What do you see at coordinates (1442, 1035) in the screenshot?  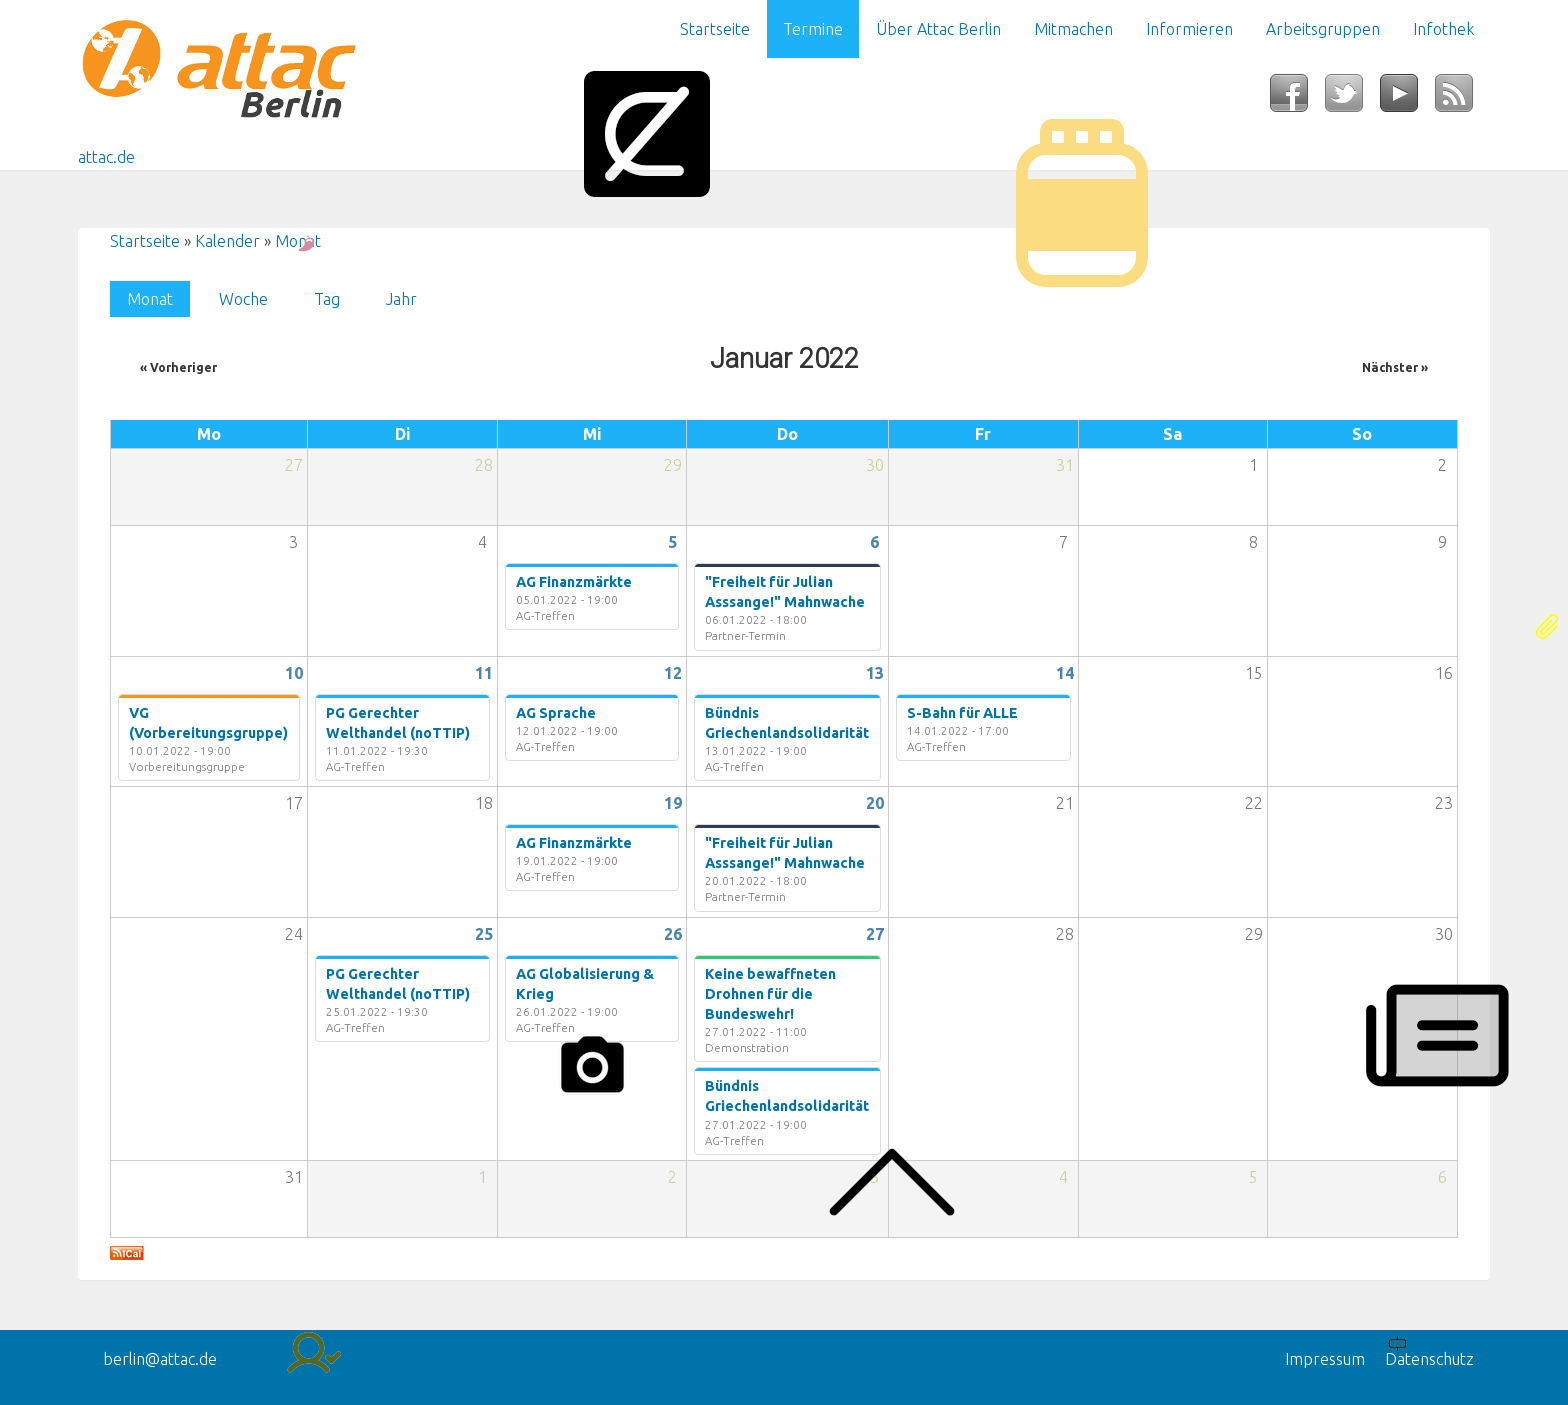 I see `view news articles or updates` at bounding box center [1442, 1035].